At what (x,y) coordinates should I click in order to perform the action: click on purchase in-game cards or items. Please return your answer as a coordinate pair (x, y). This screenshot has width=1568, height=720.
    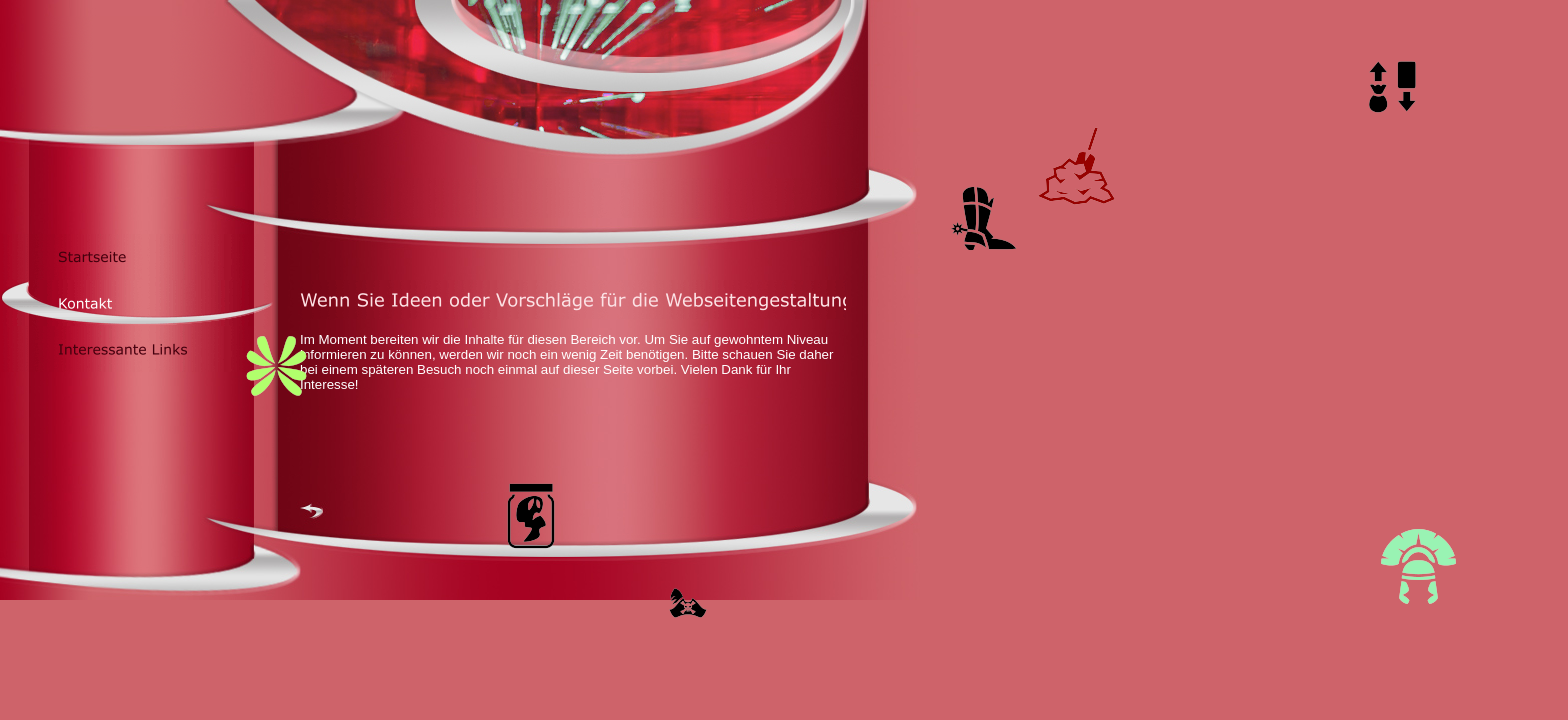
    Looking at the image, I should click on (1392, 86).